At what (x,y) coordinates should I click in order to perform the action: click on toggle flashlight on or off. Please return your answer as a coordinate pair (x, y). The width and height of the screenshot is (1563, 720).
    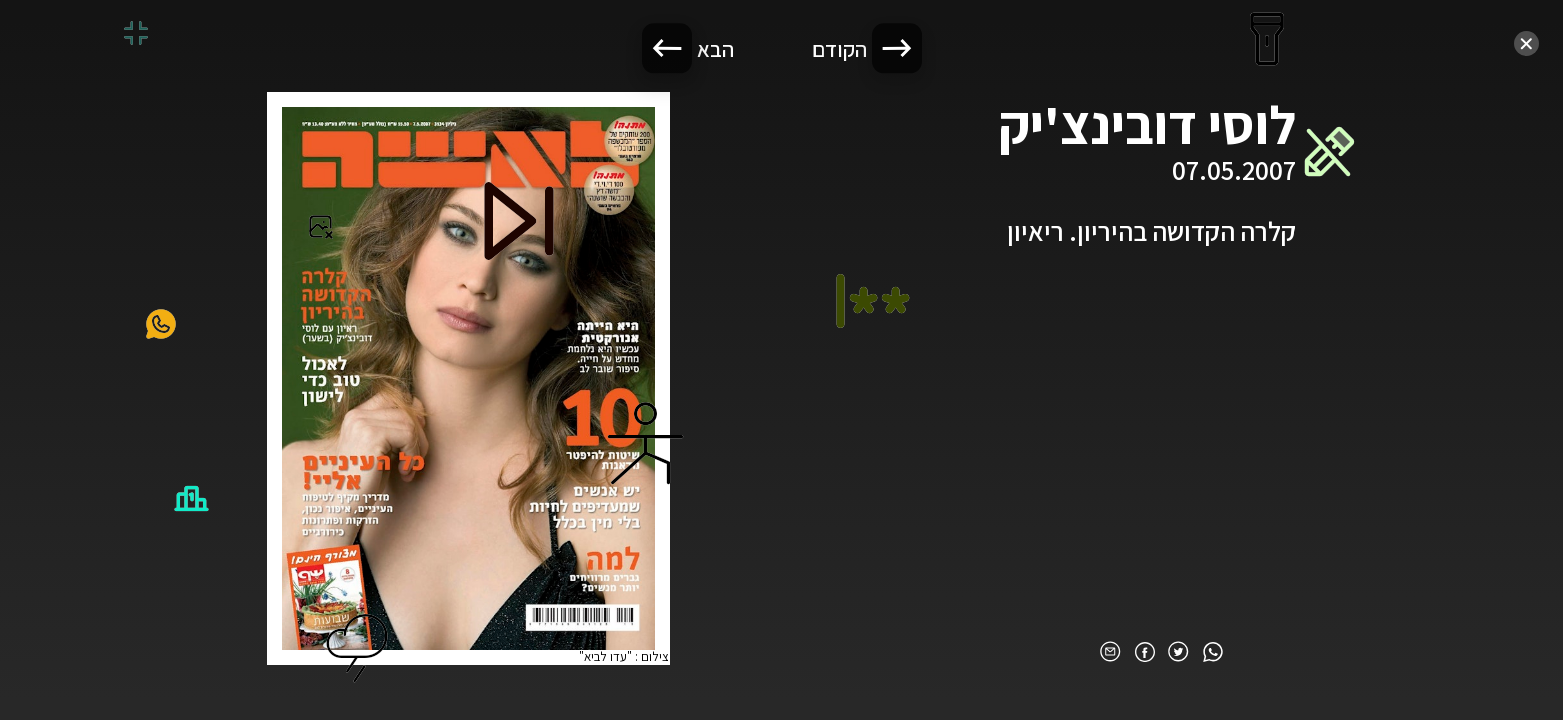
    Looking at the image, I should click on (1267, 39).